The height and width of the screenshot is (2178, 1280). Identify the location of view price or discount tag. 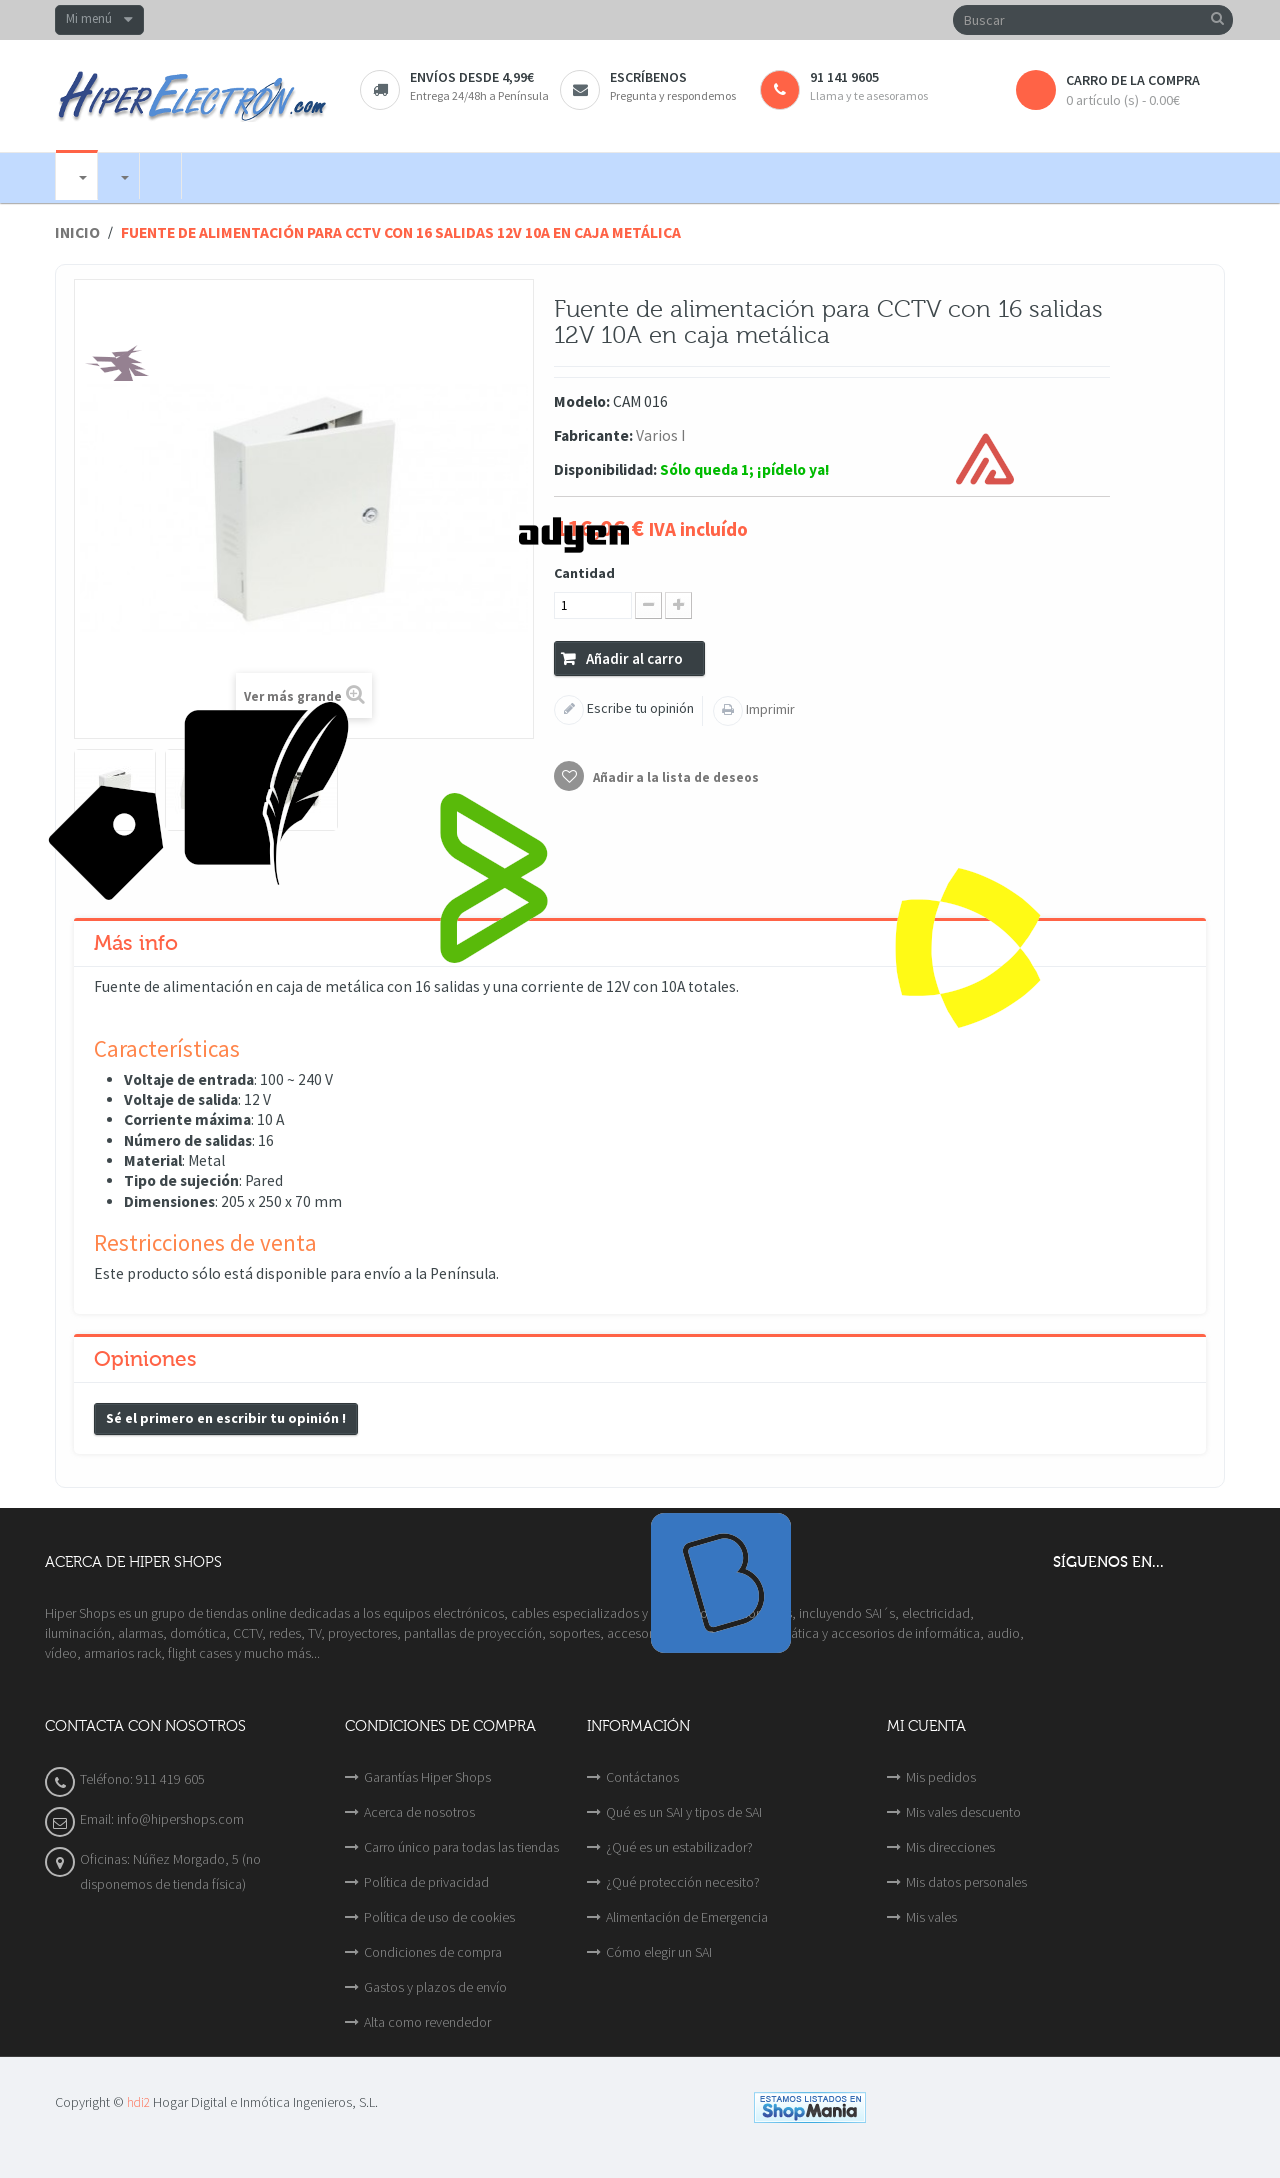
(107, 840).